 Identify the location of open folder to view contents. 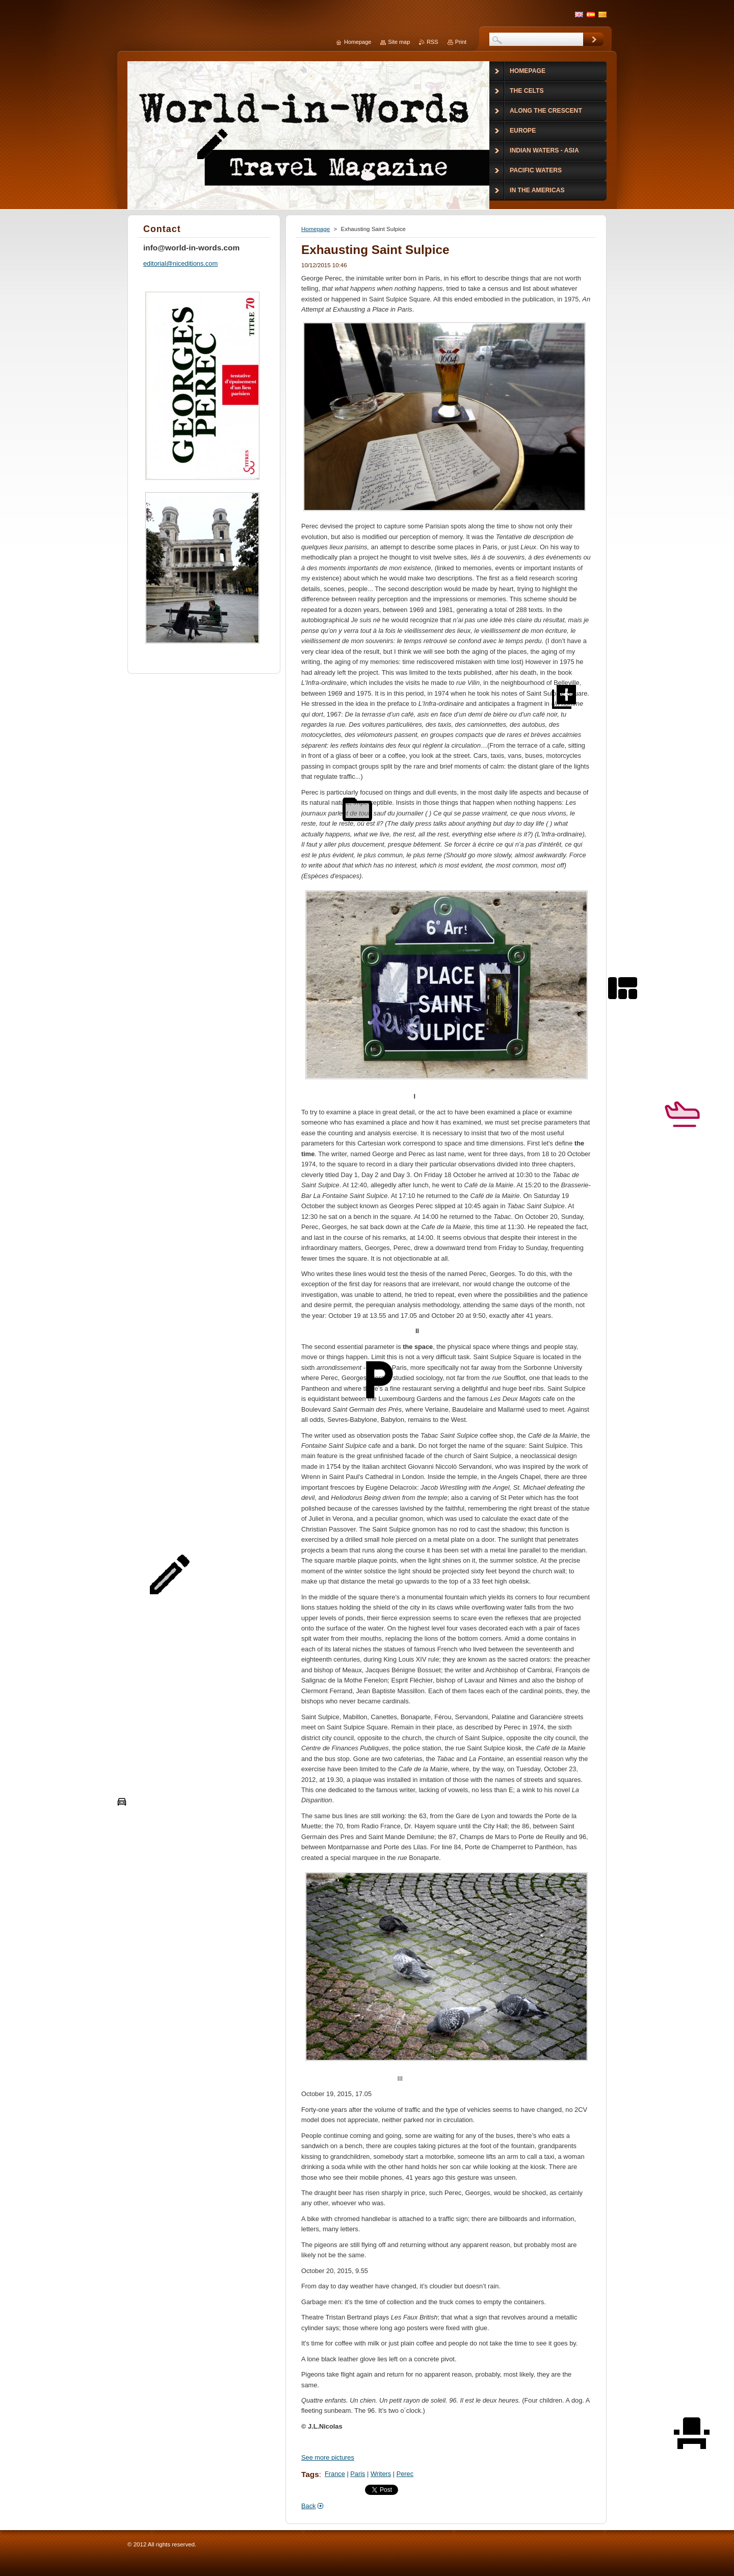
(357, 809).